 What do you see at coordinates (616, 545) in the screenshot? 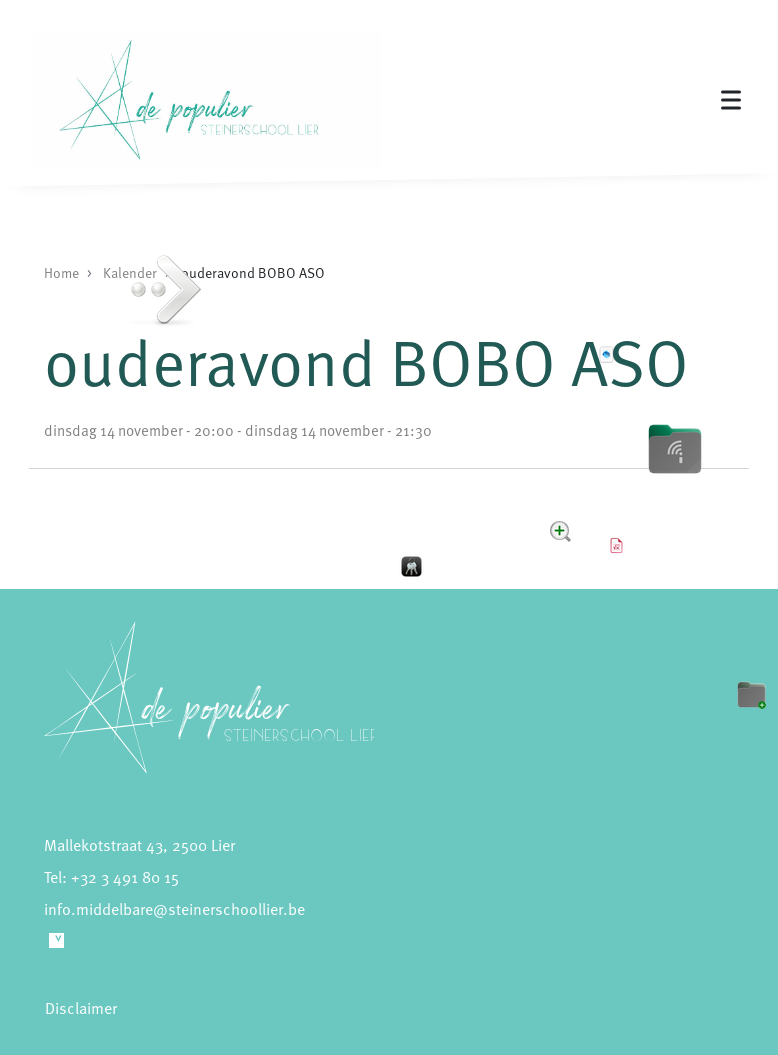
I see `libreoffice math formula document file` at bounding box center [616, 545].